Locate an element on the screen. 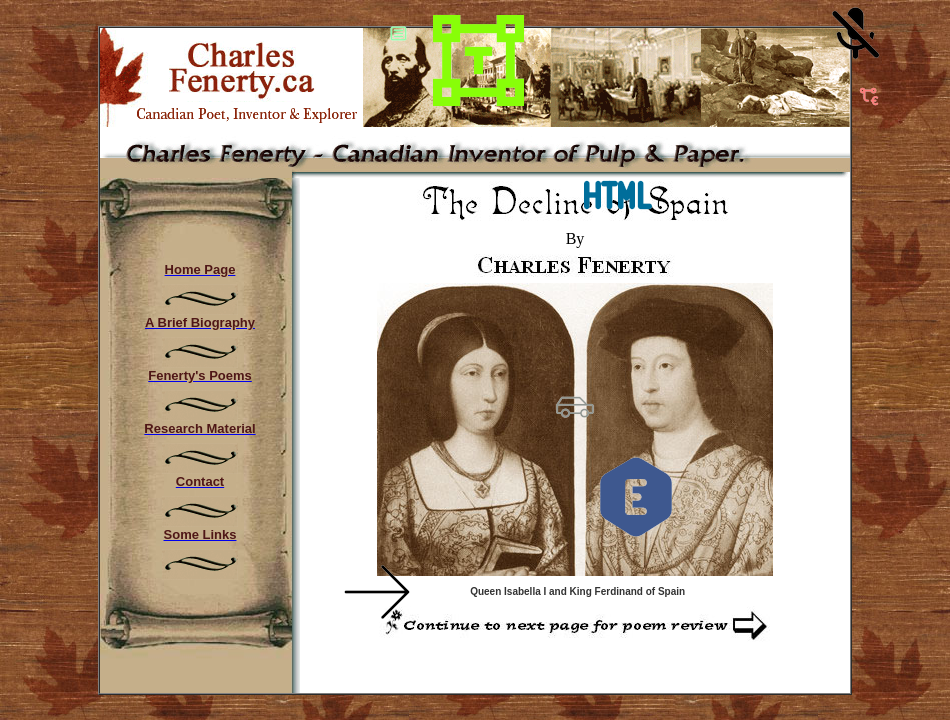  mute your microphone is located at coordinates (855, 34).